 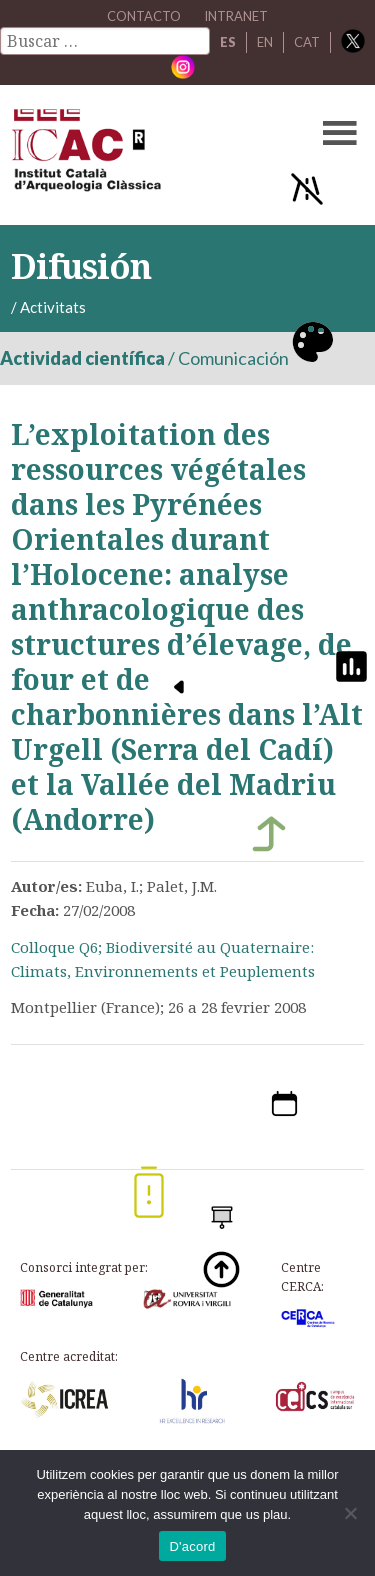 I want to click on go back to the previous screen, so click(x=180, y=687).